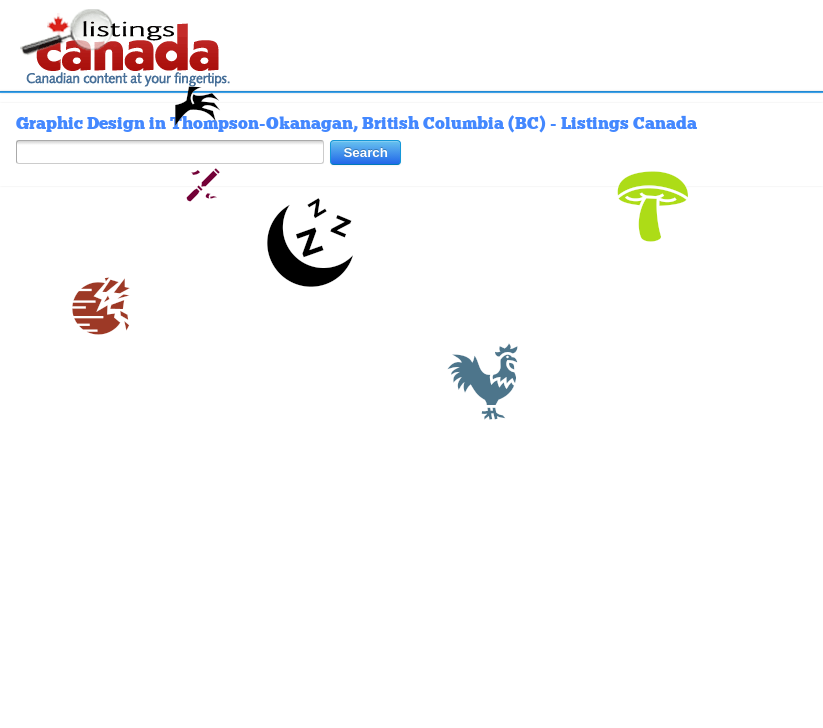  I want to click on access sculpting or carving tools, so click(203, 184).